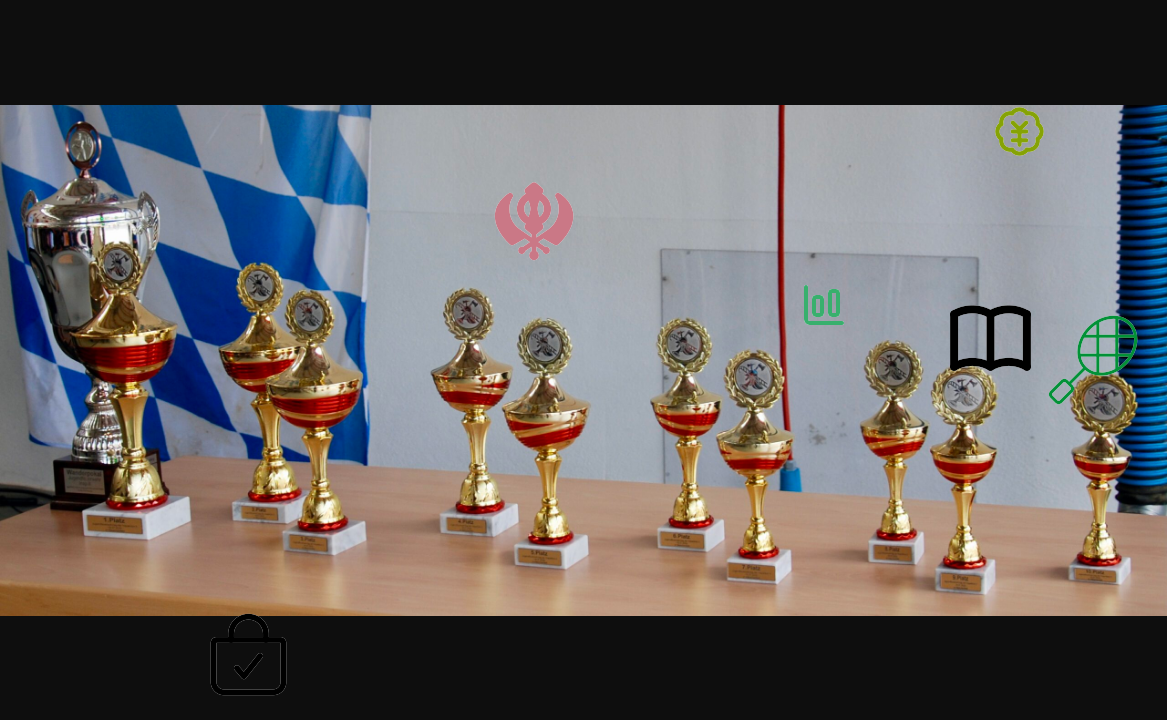  What do you see at coordinates (1019, 131) in the screenshot?
I see `indicates japanese yen currency or pricing` at bounding box center [1019, 131].